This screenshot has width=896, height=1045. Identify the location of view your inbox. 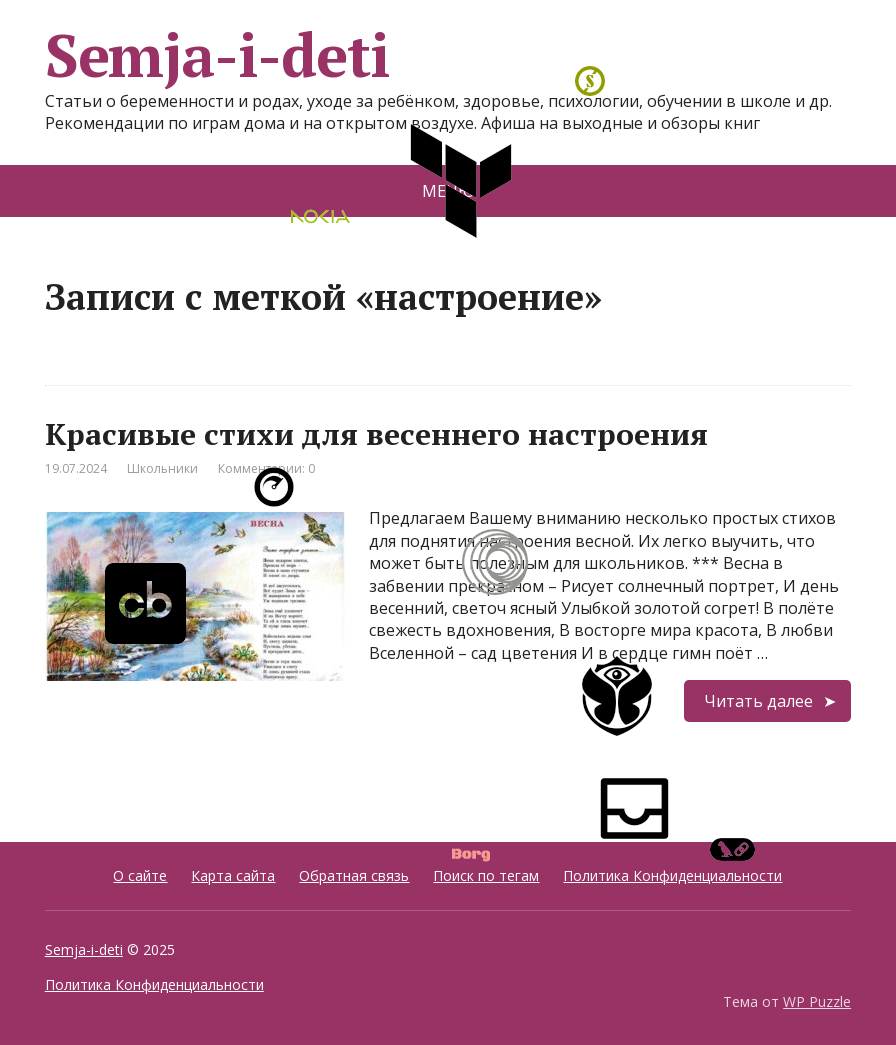
(634, 808).